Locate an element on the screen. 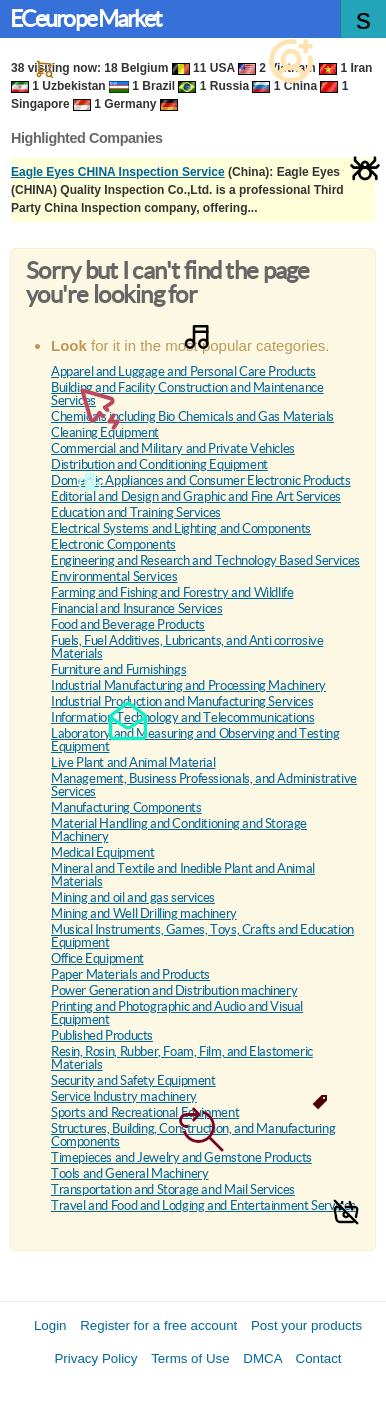 This screenshot has width=386, height=1413. indicates bug or error in the system is located at coordinates (365, 169).